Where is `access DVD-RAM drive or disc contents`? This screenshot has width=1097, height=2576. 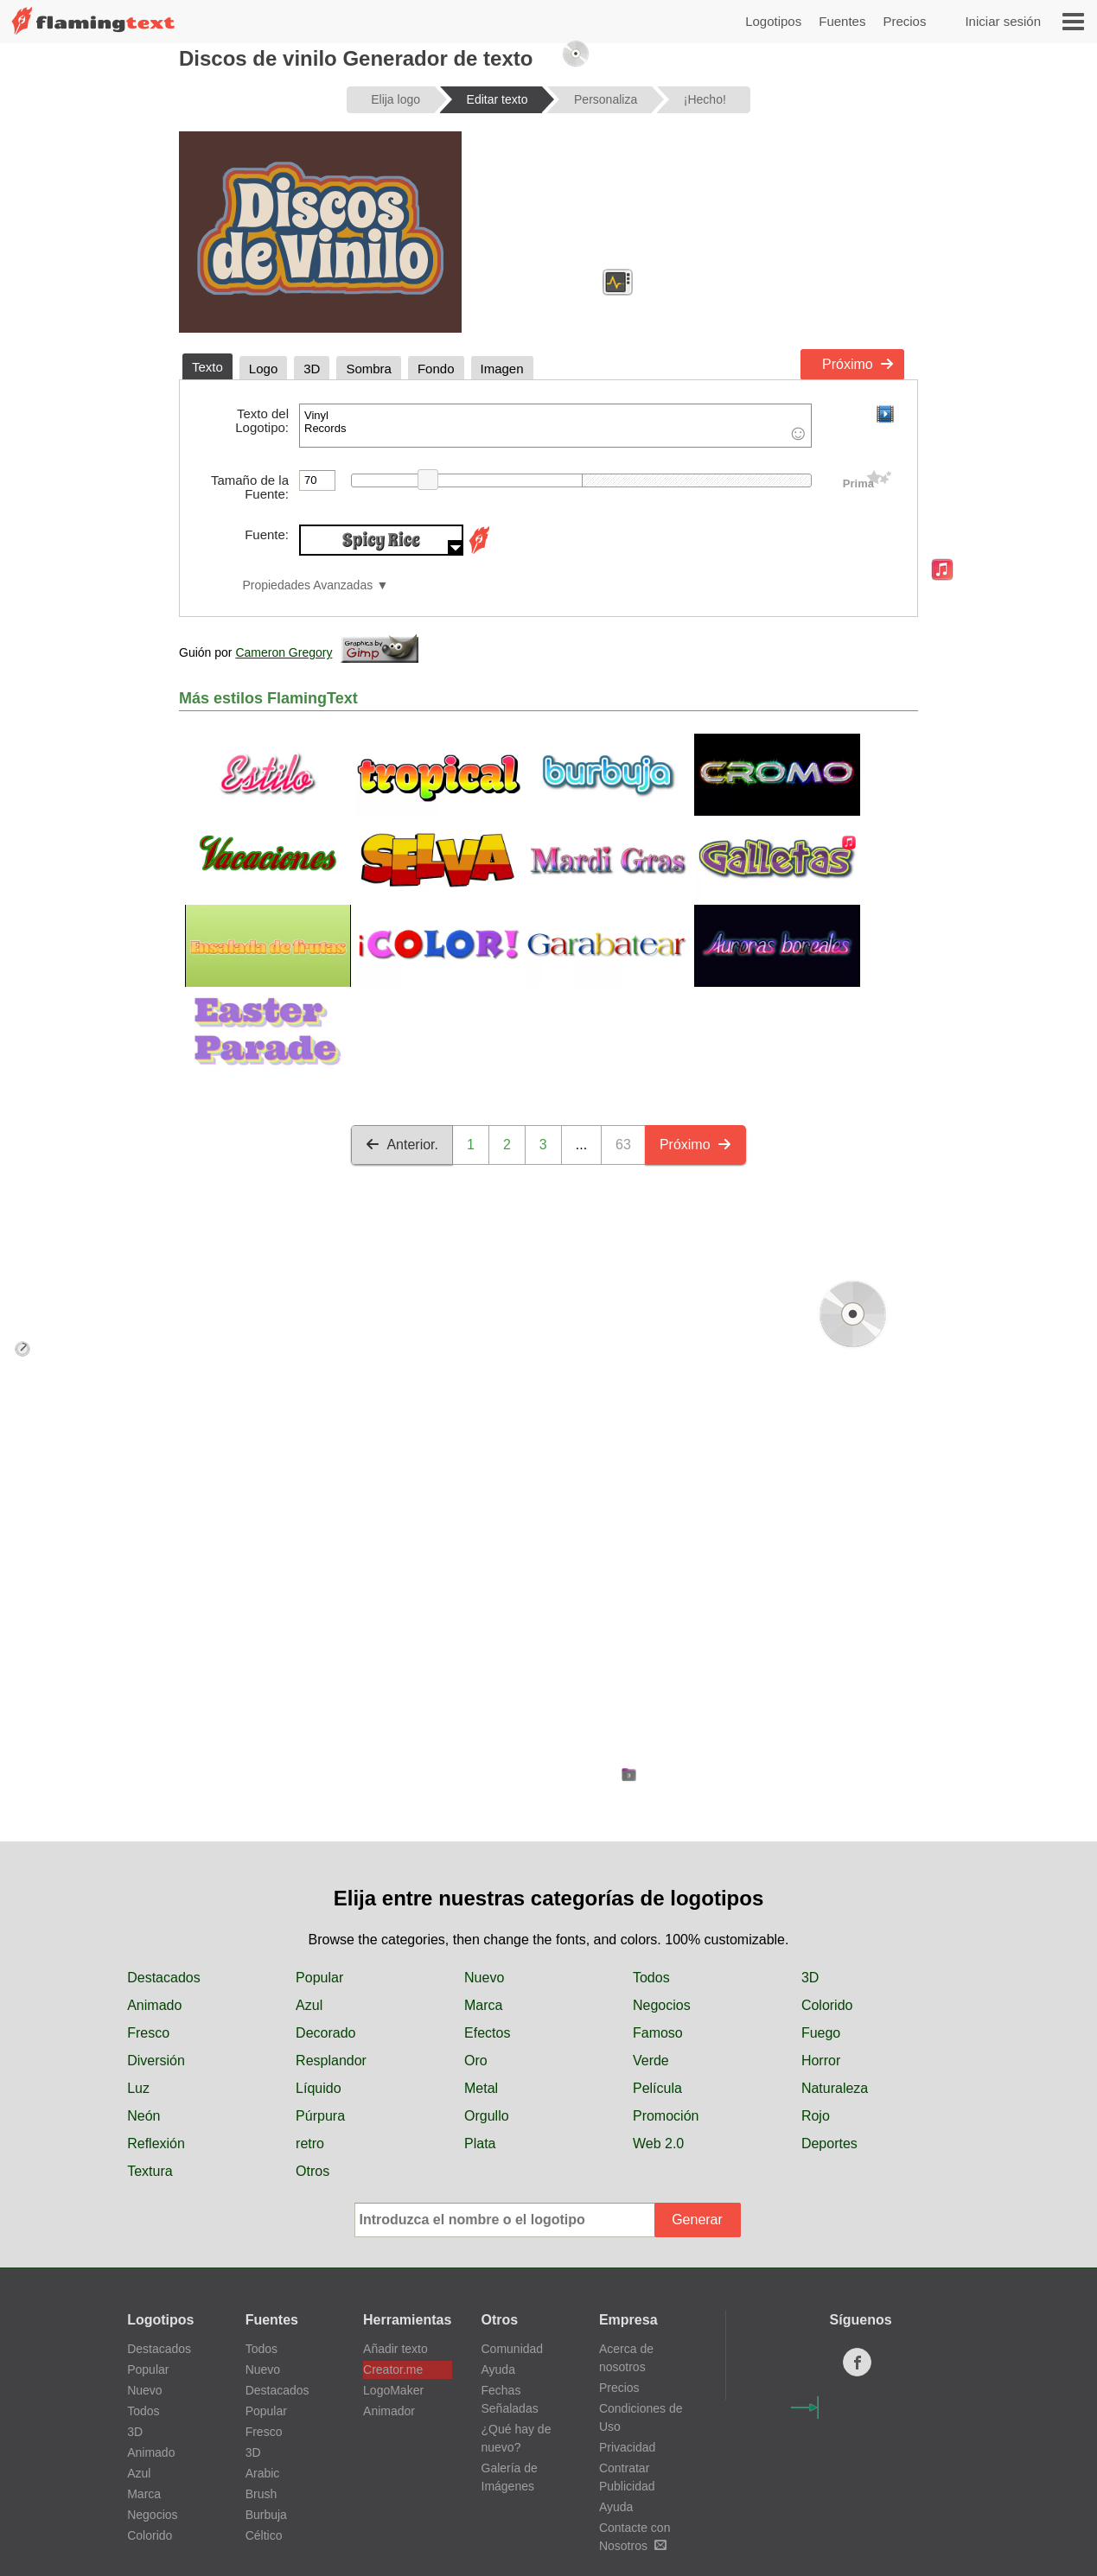
access DVD-RAM drive or disc contents is located at coordinates (852, 1313).